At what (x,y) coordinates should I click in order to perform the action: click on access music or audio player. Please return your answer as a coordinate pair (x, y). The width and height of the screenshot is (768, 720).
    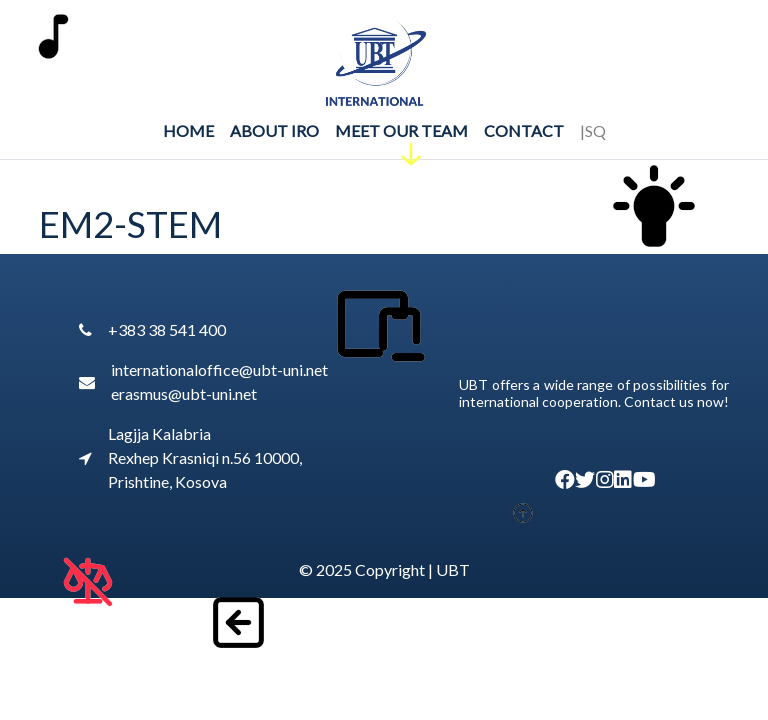
    Looking at the image, I should click on (53, 36).